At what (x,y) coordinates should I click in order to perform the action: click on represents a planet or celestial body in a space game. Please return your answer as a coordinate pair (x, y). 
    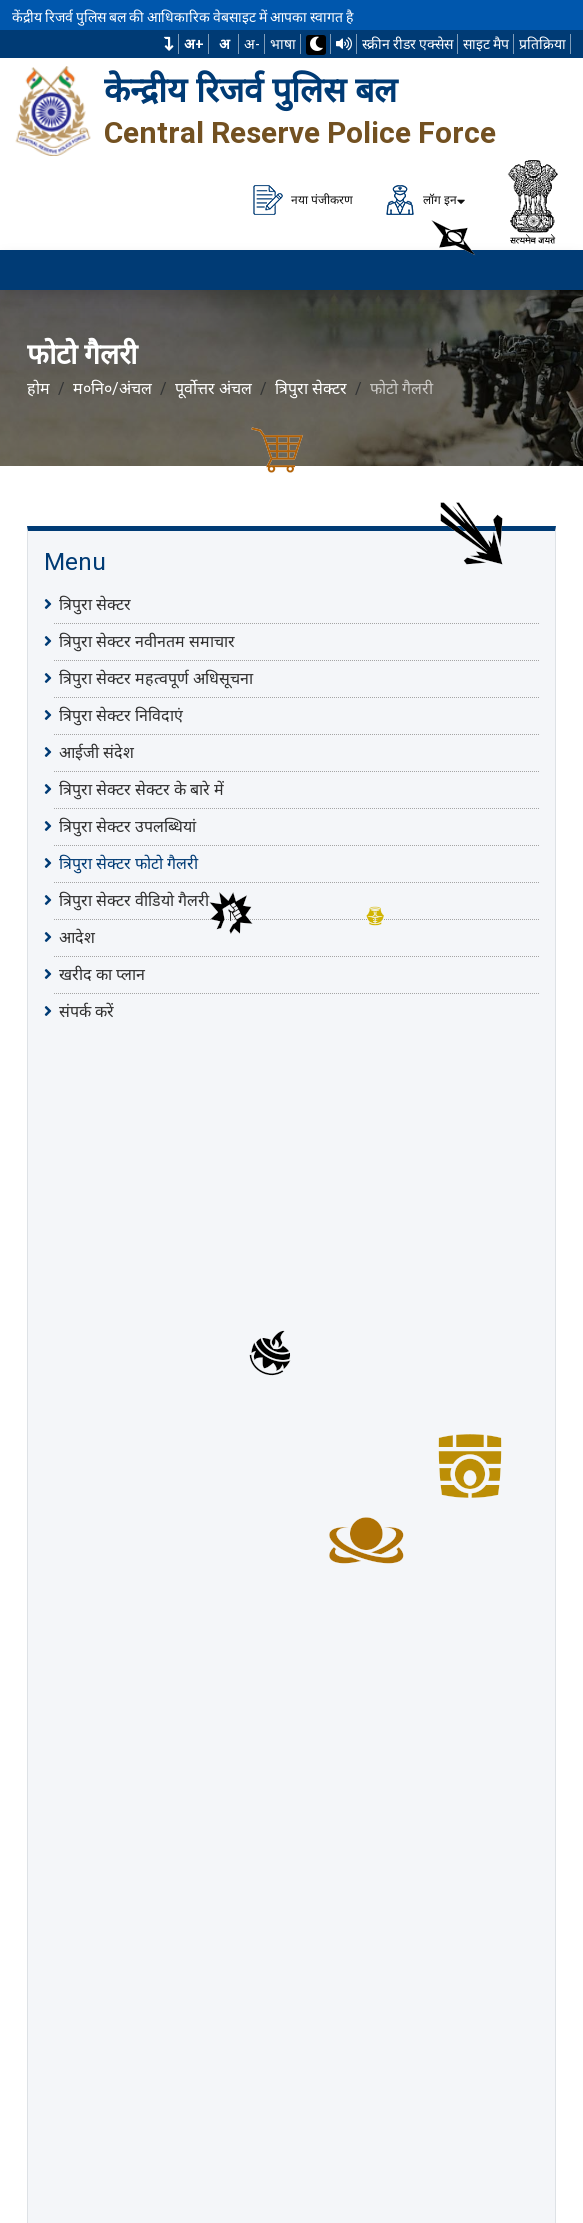
    Looking at the image, I should click on (366, 1542).